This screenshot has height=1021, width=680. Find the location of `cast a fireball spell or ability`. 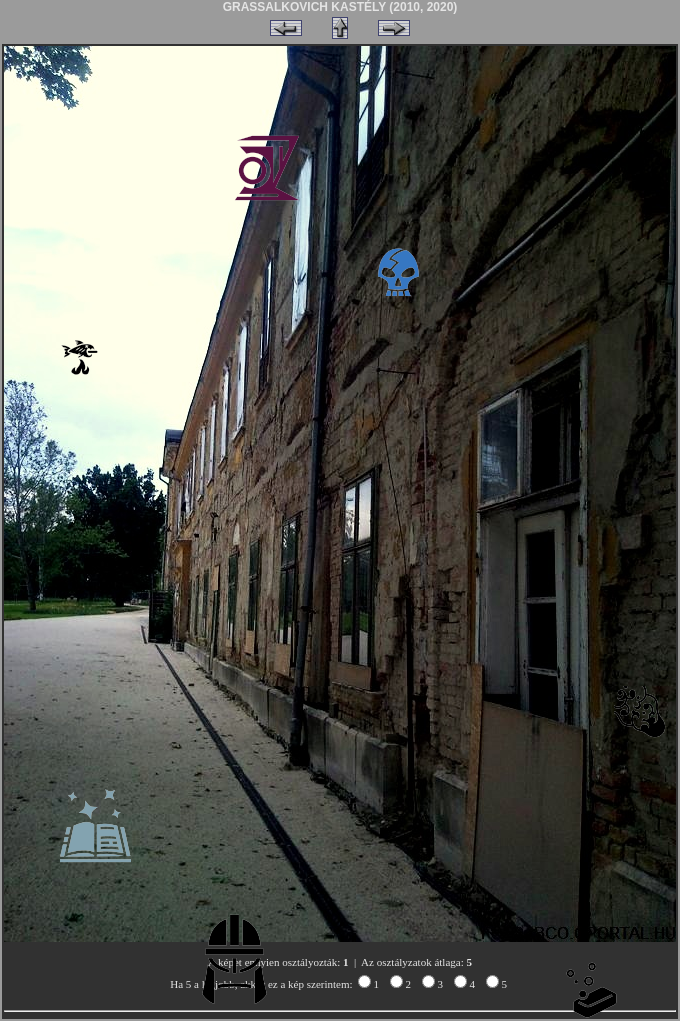

cast a fireball spell or ability is located at coordinates (639, 711).